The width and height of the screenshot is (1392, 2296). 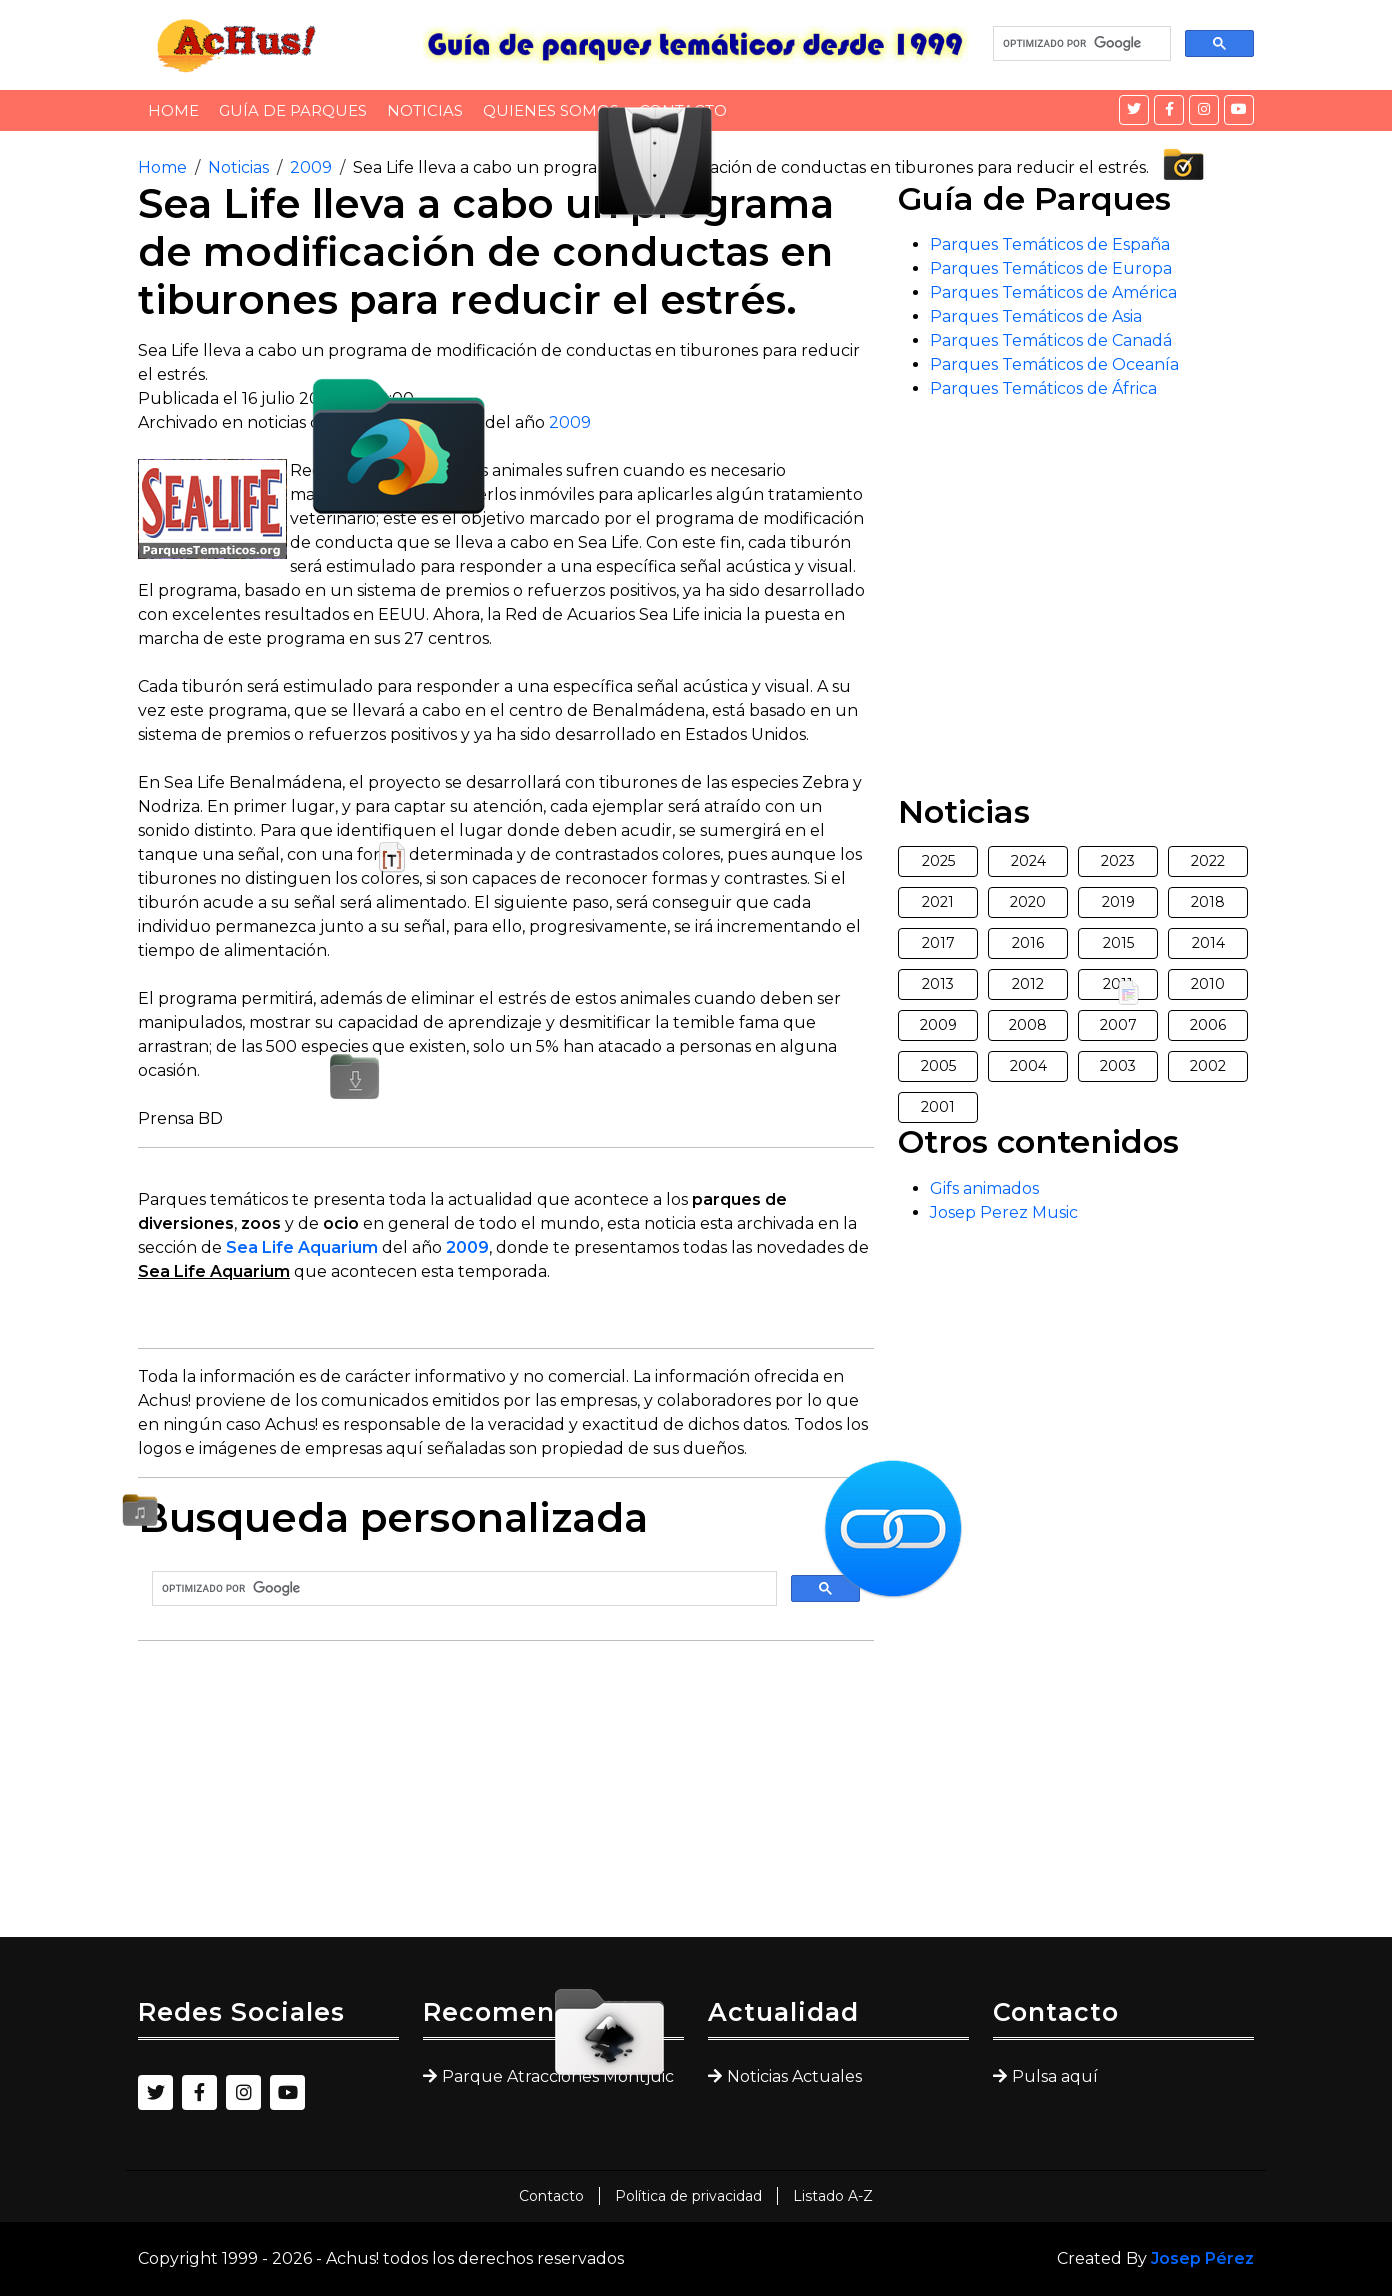 What do you see at coordinates (609, 2035) in the screenshot?
I see `open inkscape project files folder` at bounding box center [609, 2035].